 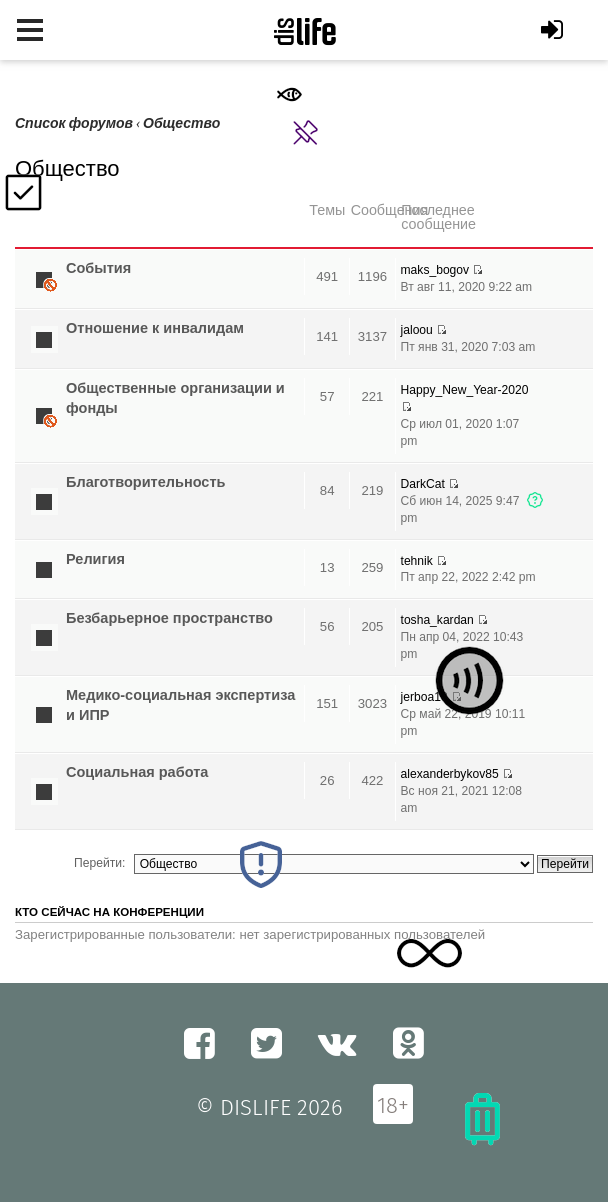 I want to click on view security or privacy settings, so click(x=261, y=865).